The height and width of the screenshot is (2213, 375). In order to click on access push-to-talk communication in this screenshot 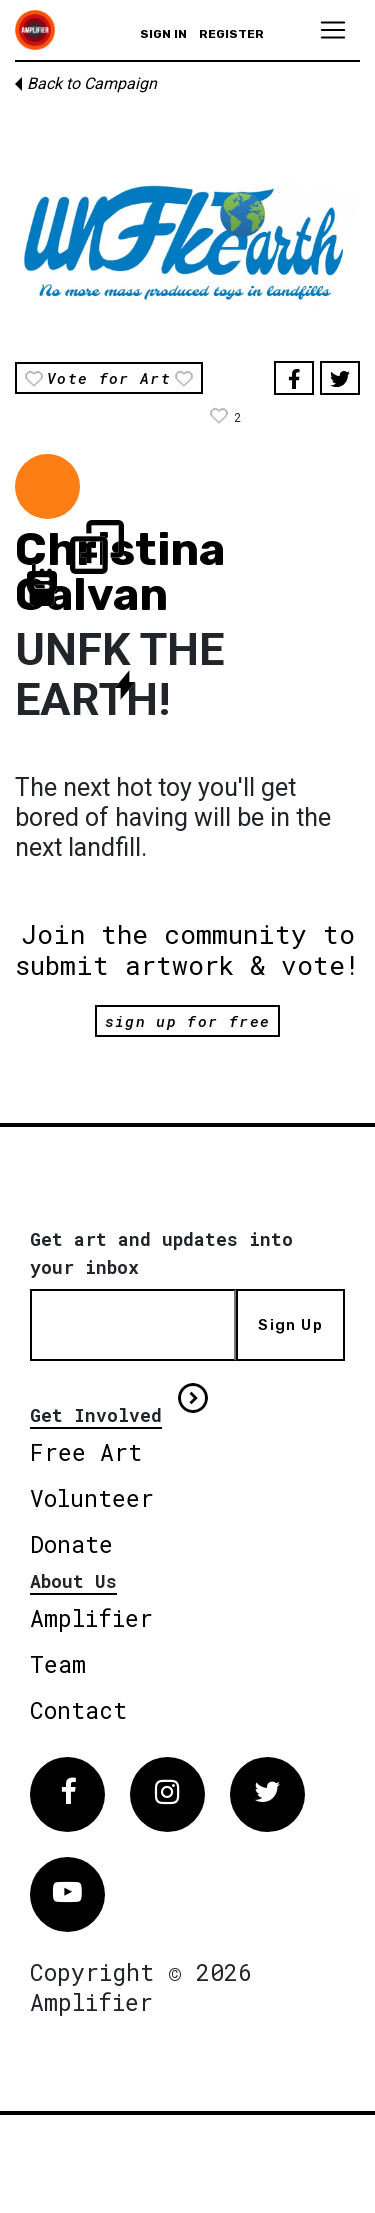, I will do `click(42, 586)`.